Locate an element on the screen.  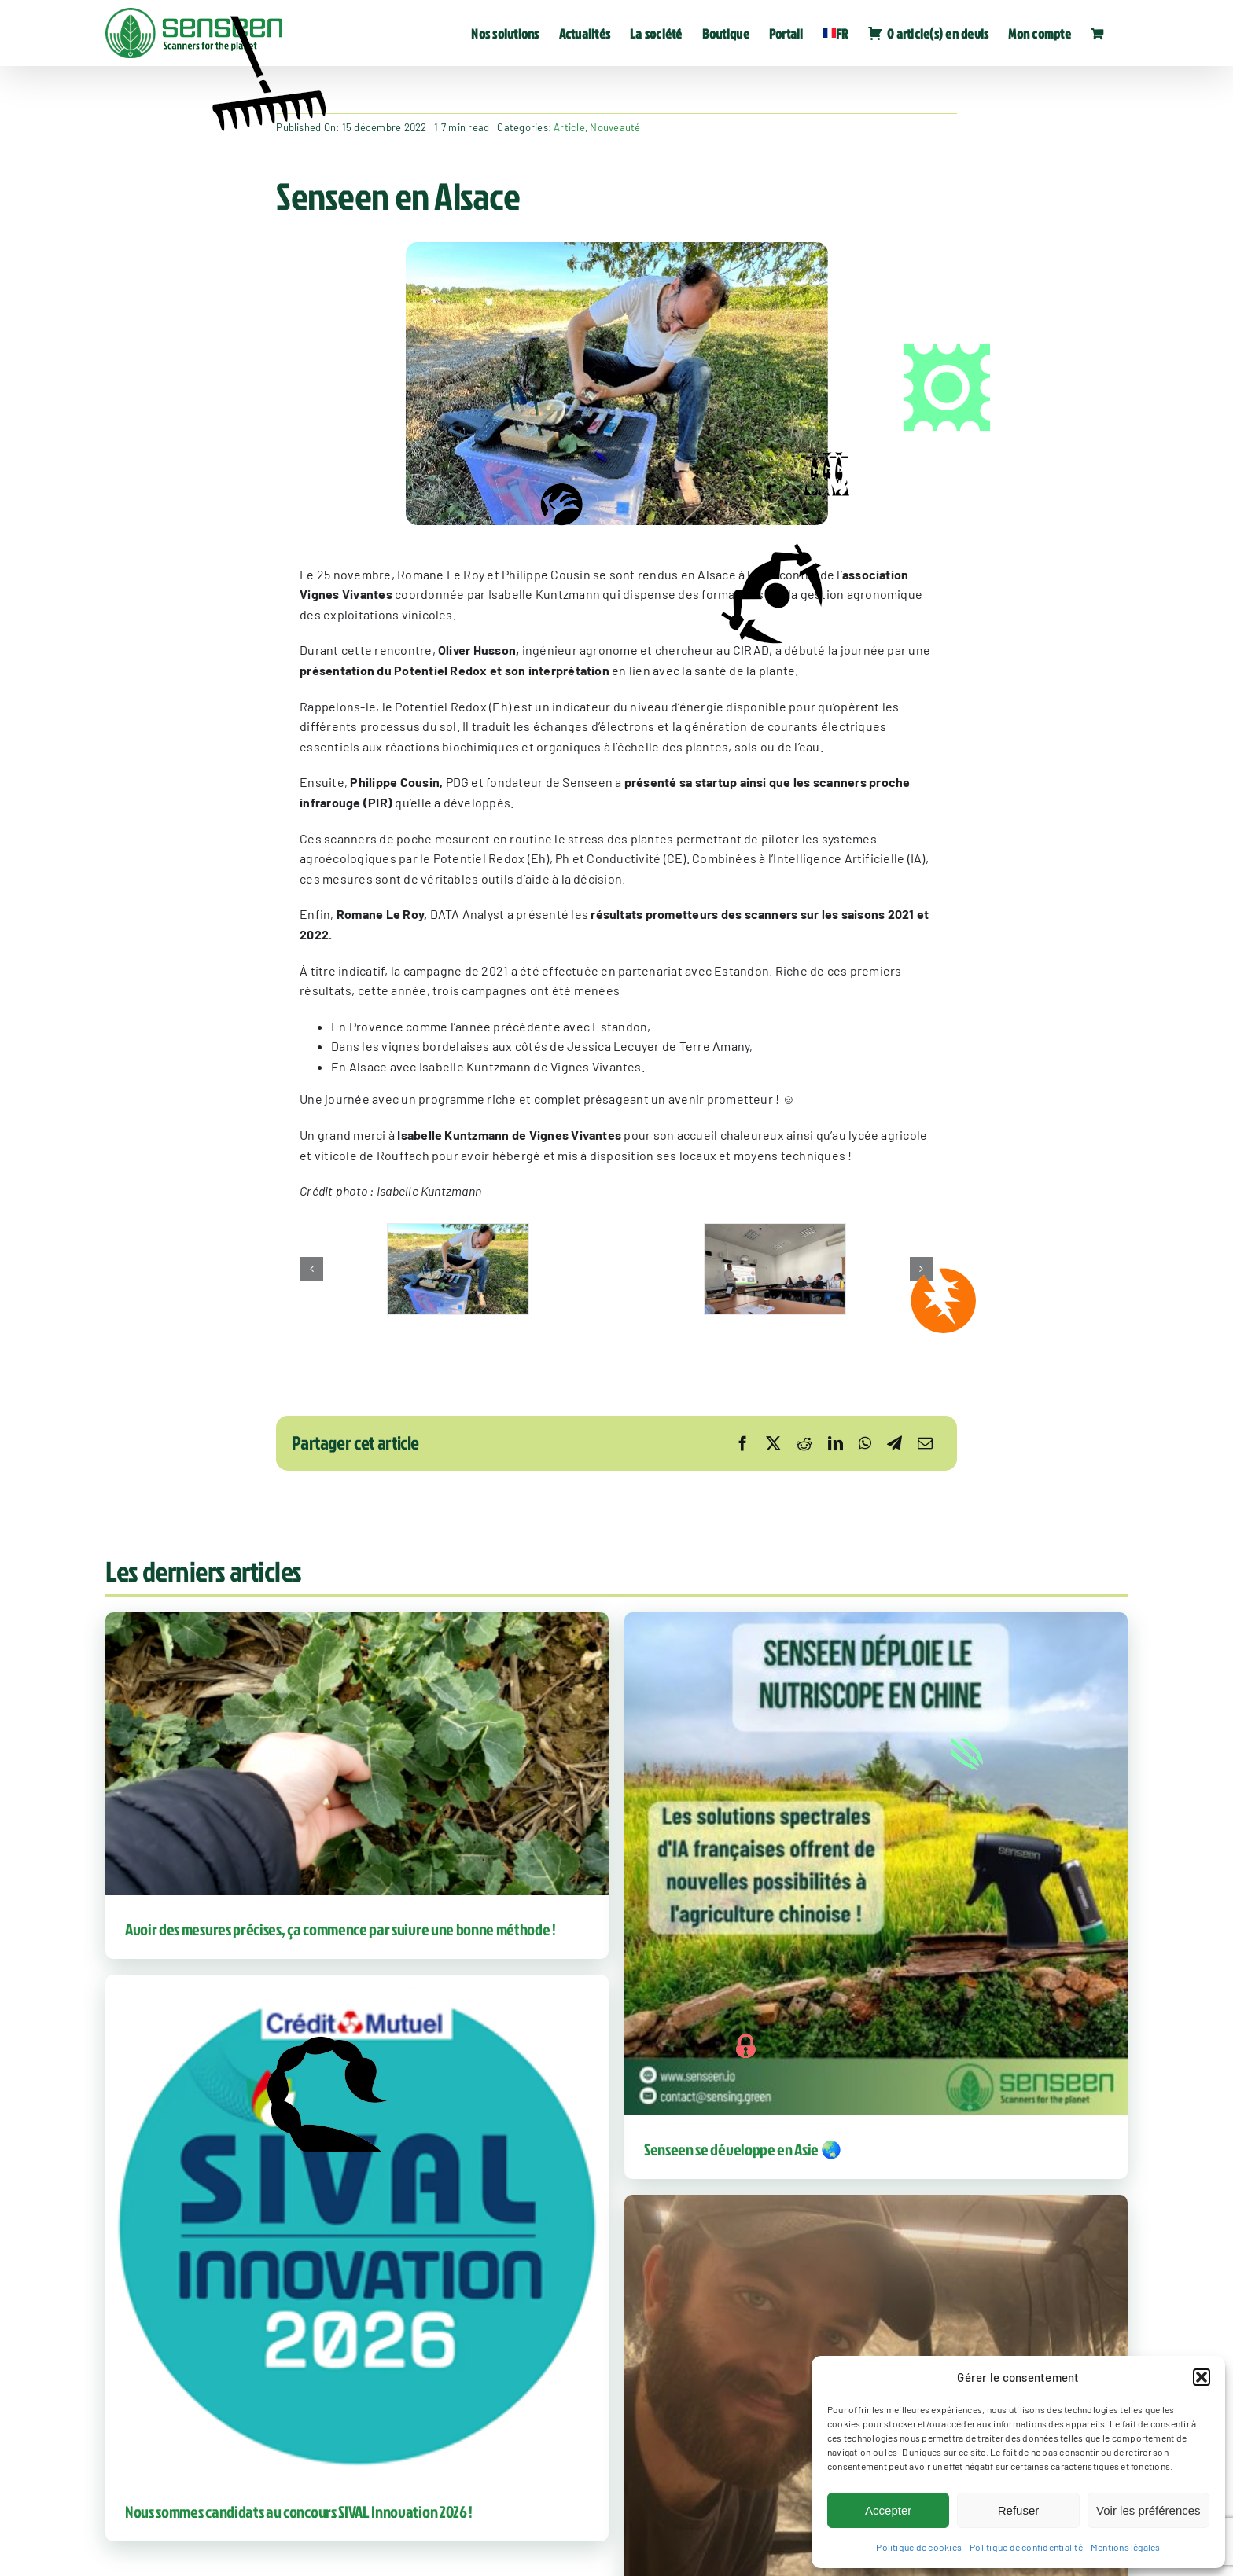
fishing equipment or tackle inventory is located at coordinates (966, 1754).